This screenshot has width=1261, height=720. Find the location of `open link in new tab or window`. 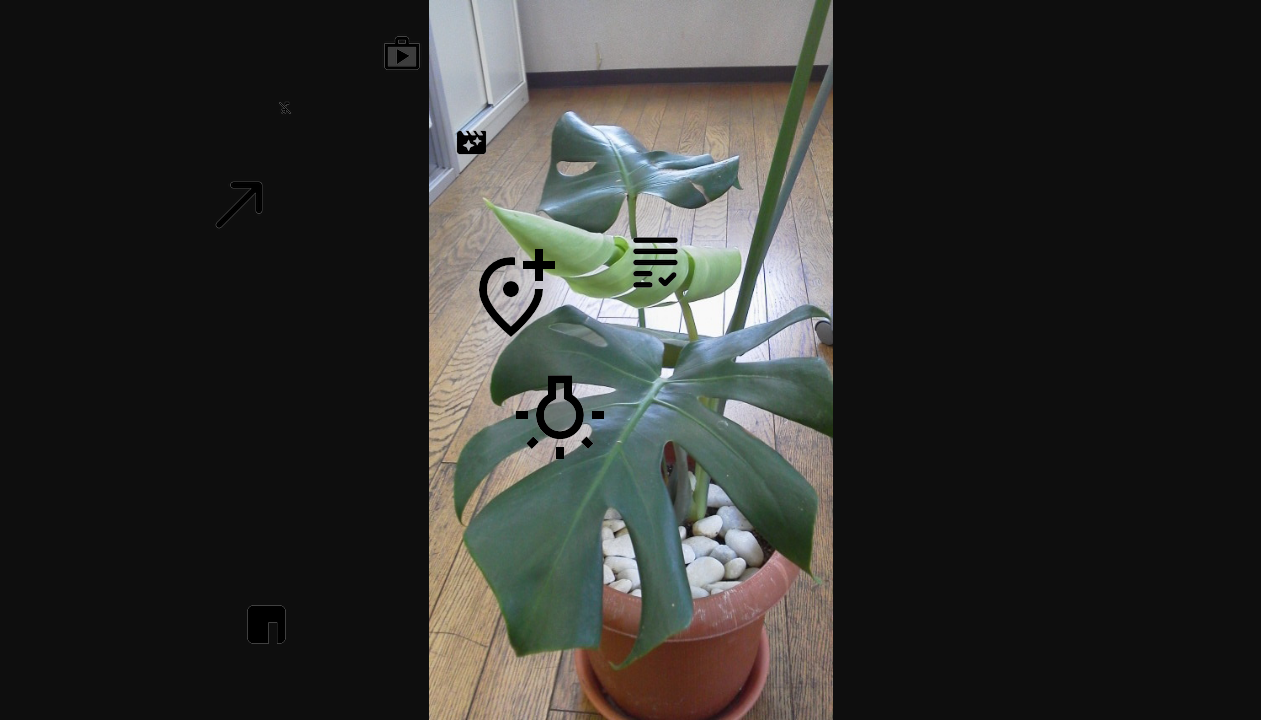

open link in new tab or window is located at coordinates (240, 204).